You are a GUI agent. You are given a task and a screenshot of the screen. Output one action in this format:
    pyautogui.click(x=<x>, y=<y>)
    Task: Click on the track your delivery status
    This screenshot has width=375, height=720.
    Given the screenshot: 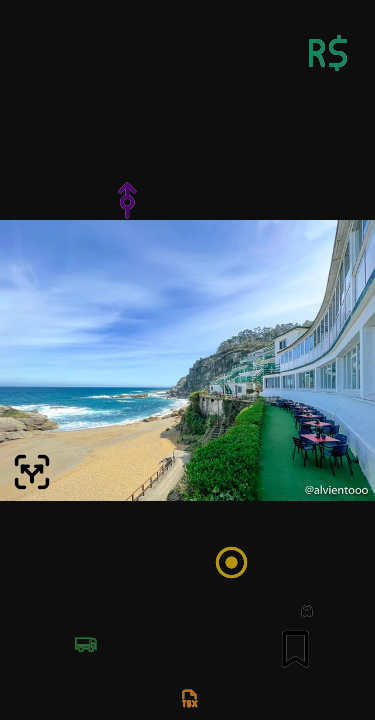 What is the action you would take?
    pyautogui.click(x=85, y=643)
    